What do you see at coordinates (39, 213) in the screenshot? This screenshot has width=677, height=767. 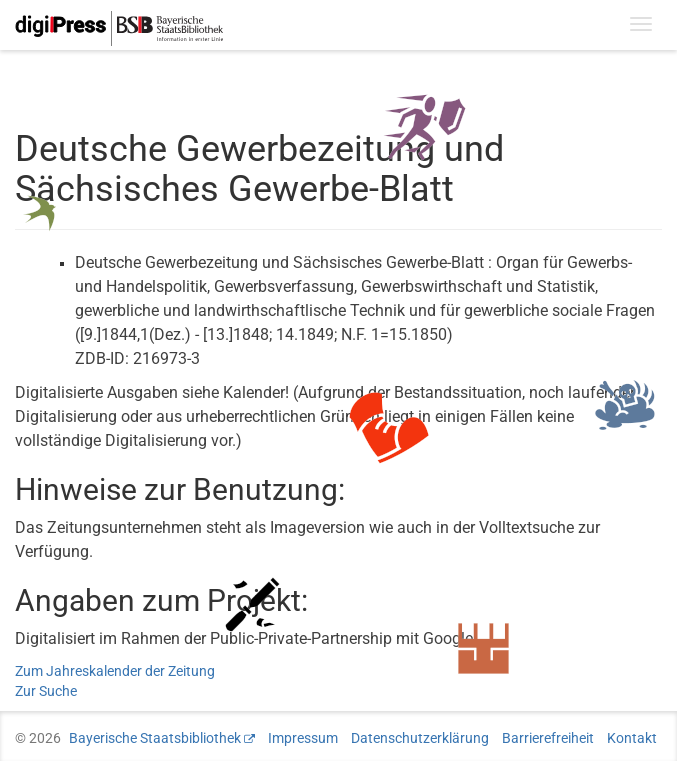 I see `swallow bird icon for nature or wildlife category` at bounding box center [39, 213].